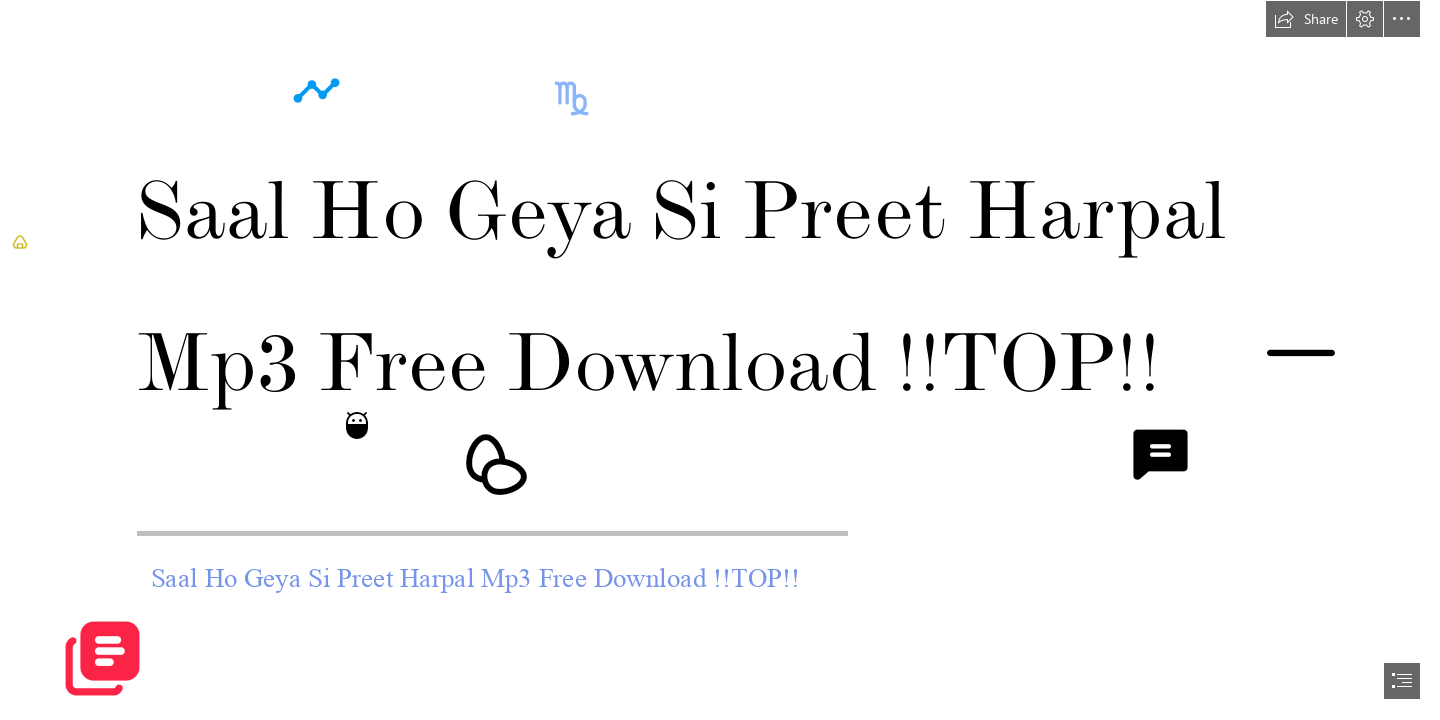  I want to click on access food or restaurant options, so click(20, 242).